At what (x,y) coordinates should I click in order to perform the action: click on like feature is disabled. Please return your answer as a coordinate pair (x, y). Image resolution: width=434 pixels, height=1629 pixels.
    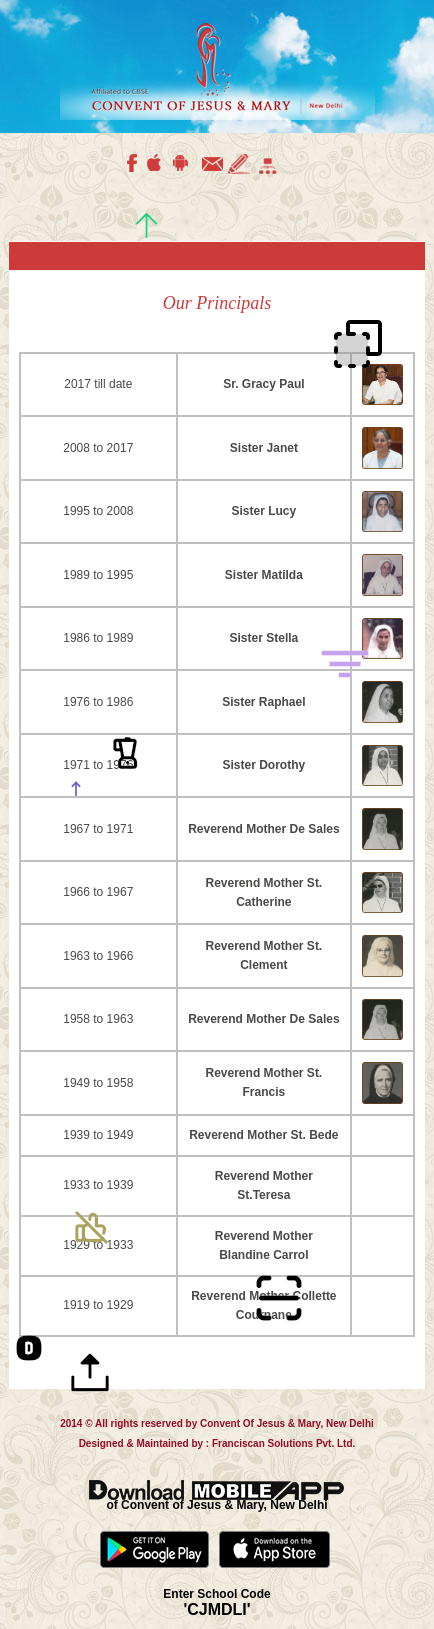
    Looking at the image, I should click on (91, 1227).